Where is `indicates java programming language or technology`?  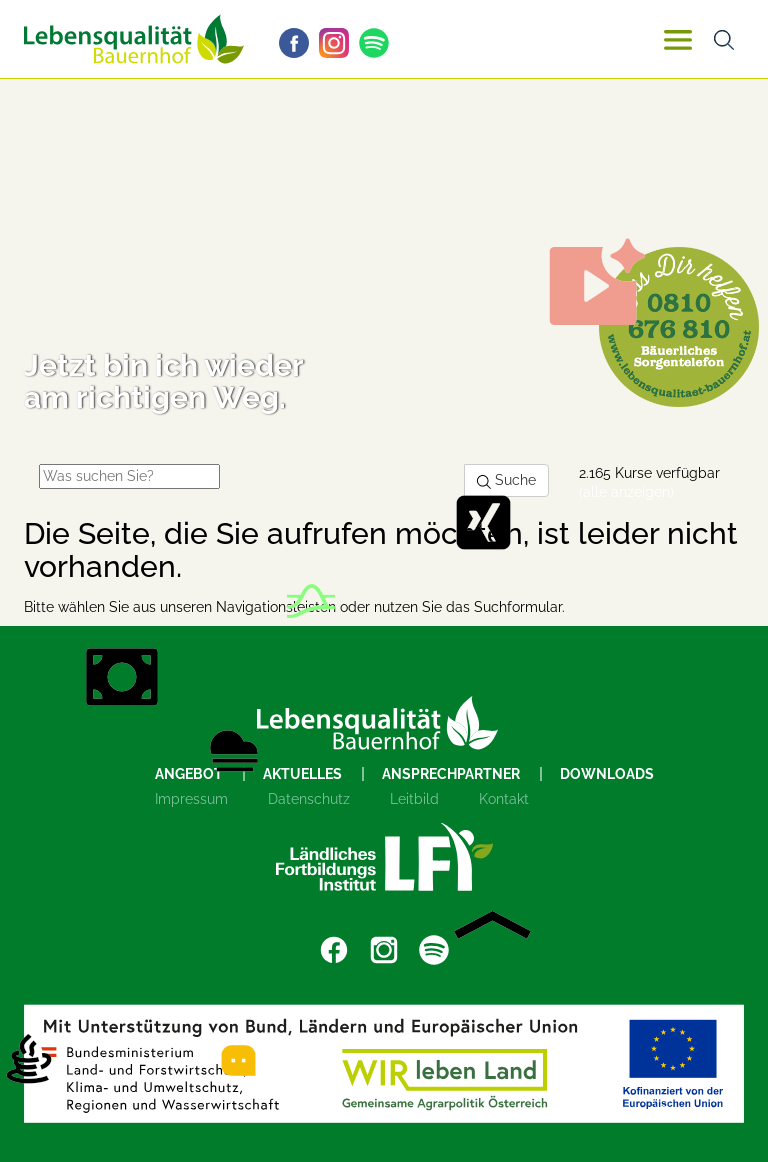 indicates java programming language or technology is located at coordinates (29, 1060).